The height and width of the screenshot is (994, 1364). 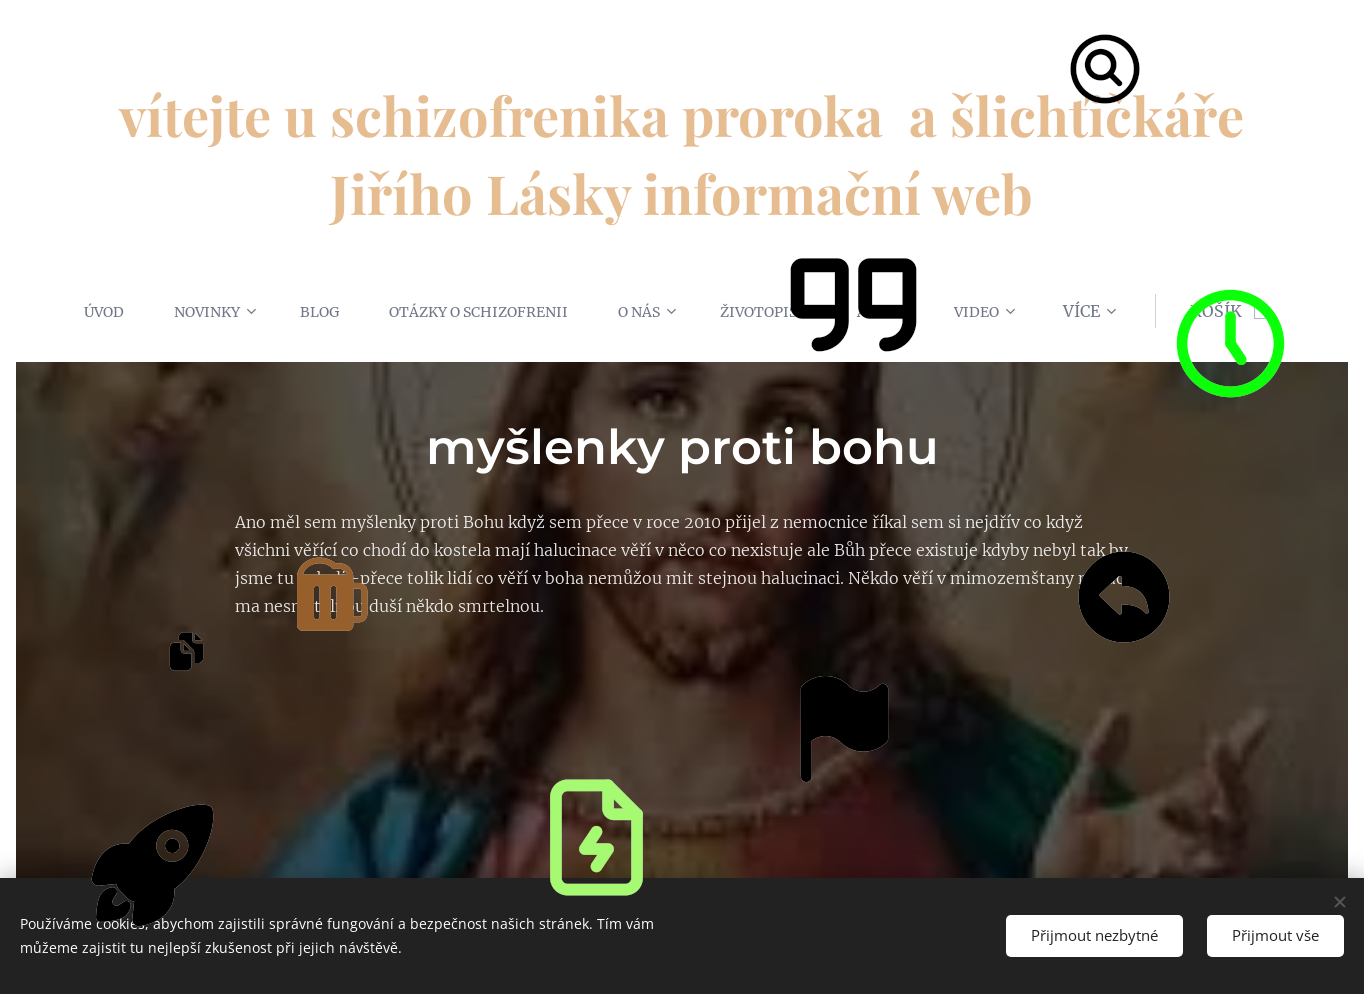 What do you see at coordinates (328, 597) in the screenshot?
I see `access bar or brewery locations` at bounding box center [328, 597].